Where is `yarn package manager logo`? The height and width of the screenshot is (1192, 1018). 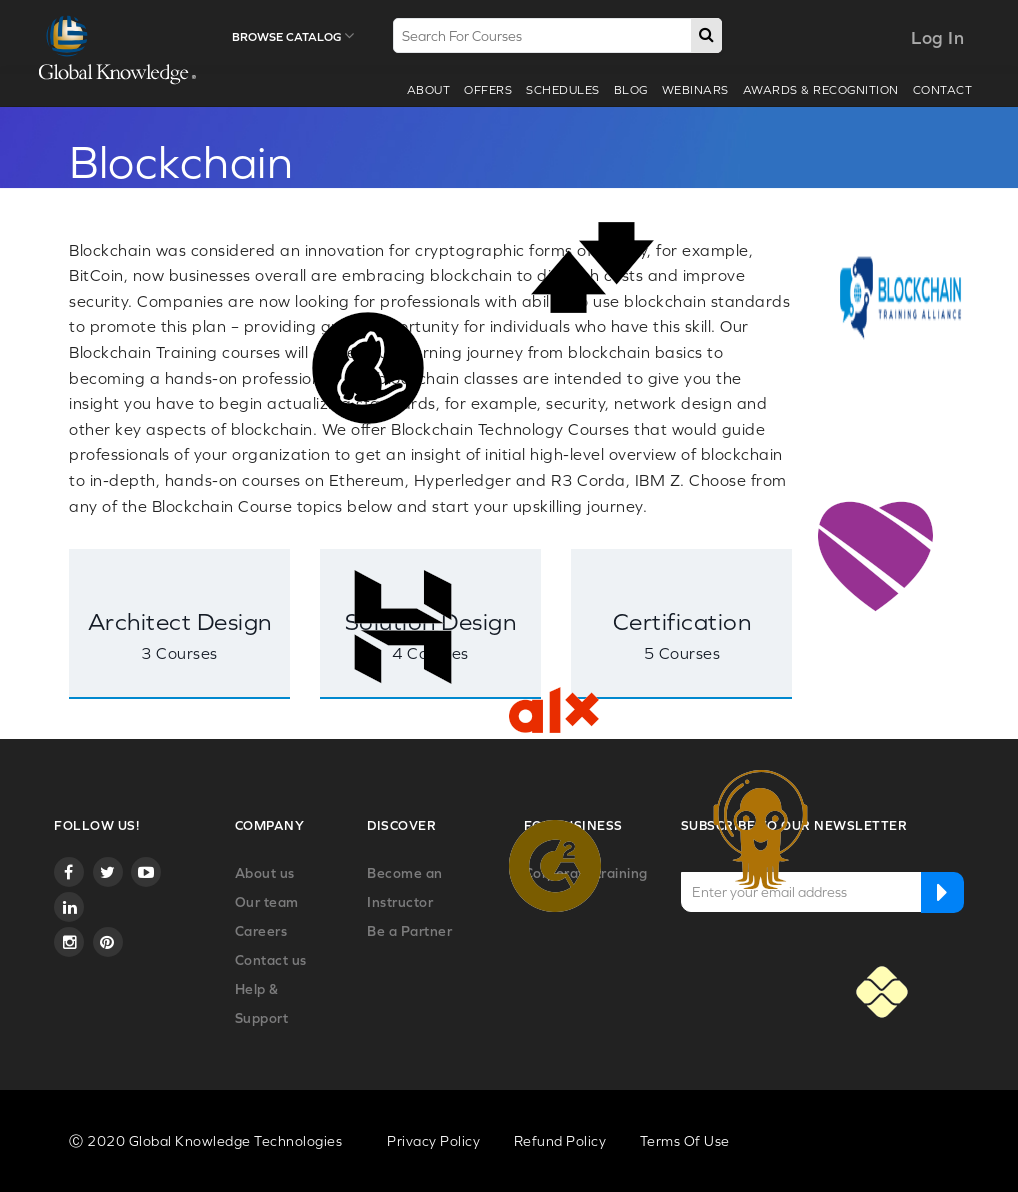
yarn package manager logo is located at coordinates (368, 368).